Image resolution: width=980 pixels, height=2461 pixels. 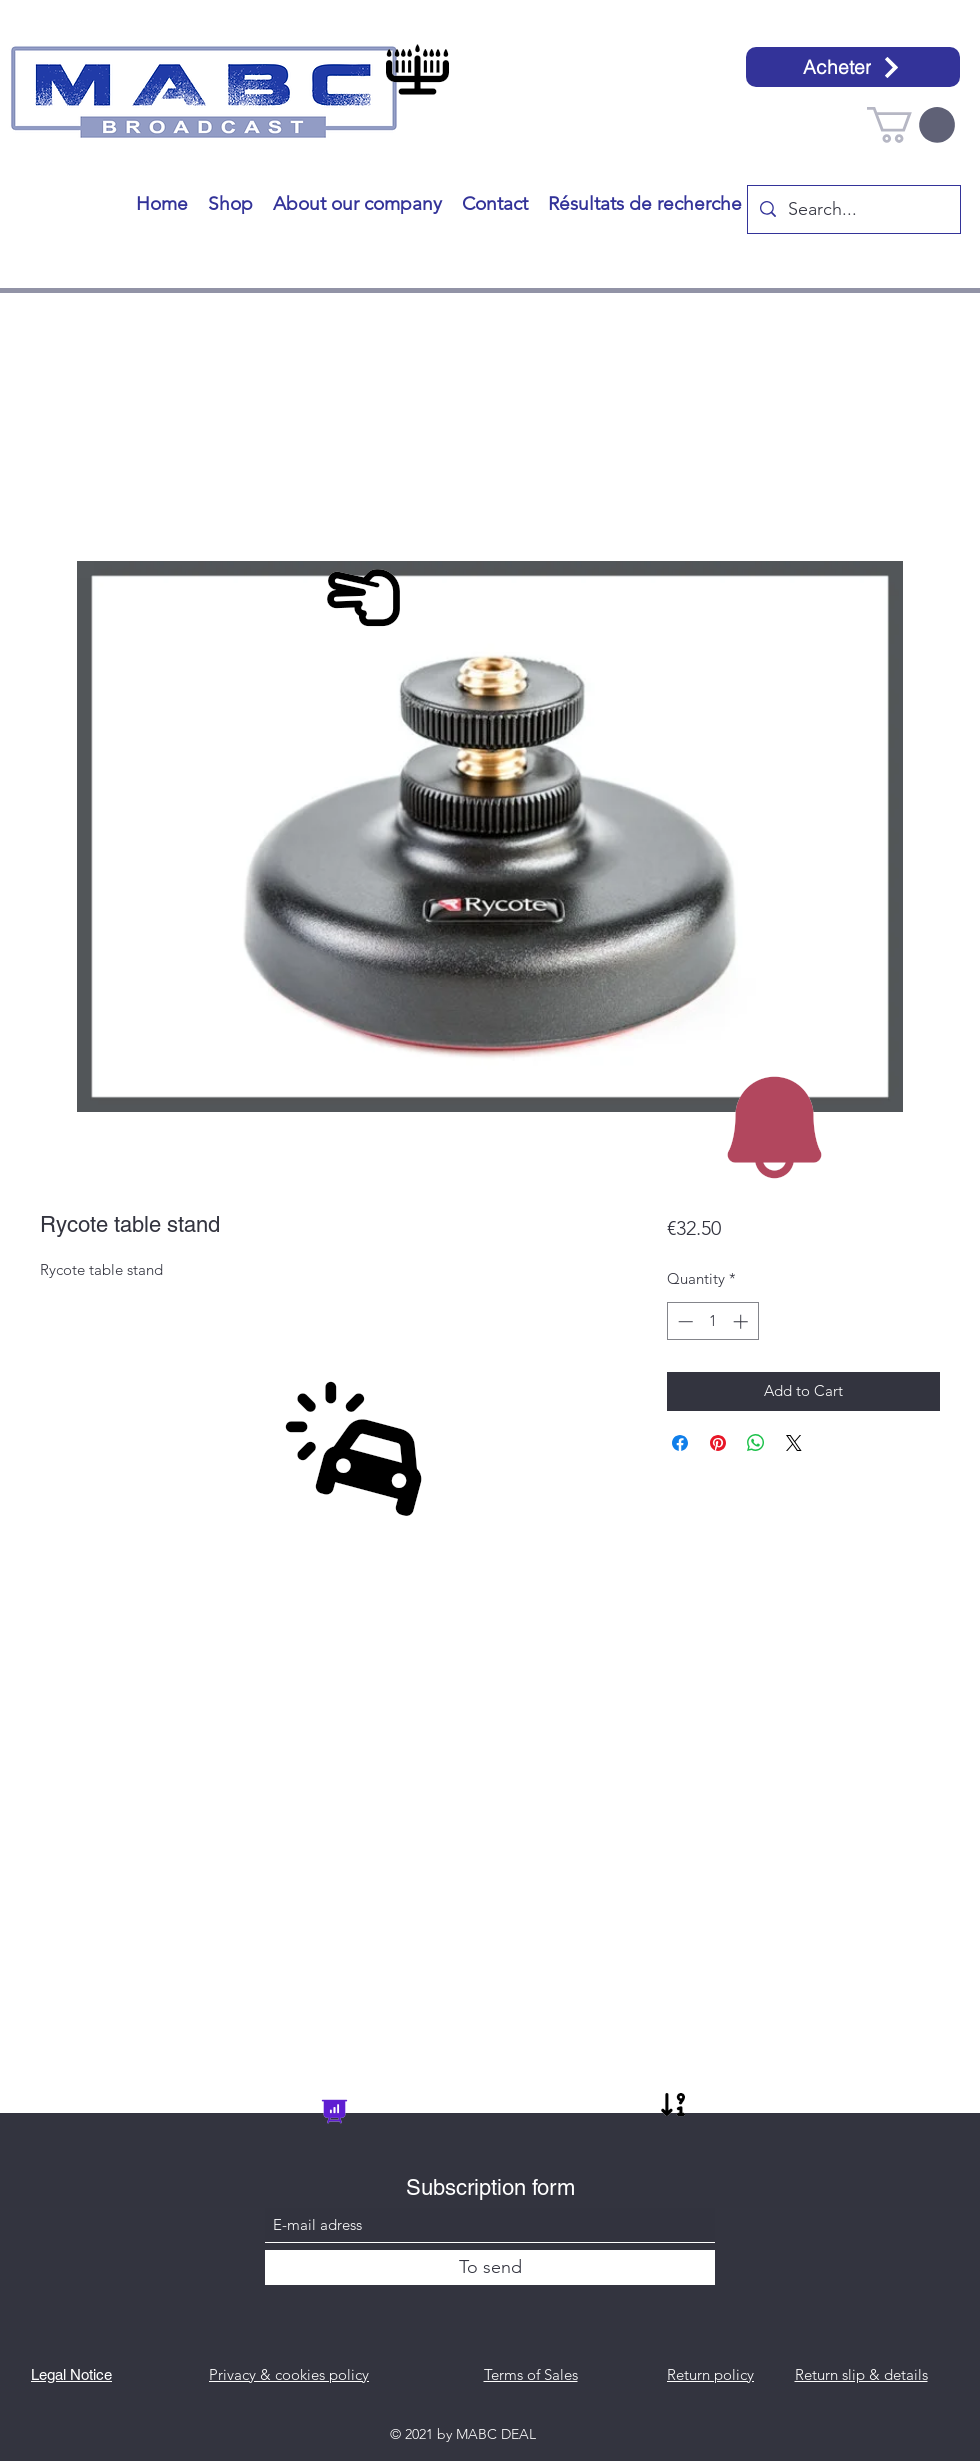 What do you see at coordinates (417, 69) in the screenshot?
I see `indicates Hanukkah-related content or events` at bounding box center [417, 69].